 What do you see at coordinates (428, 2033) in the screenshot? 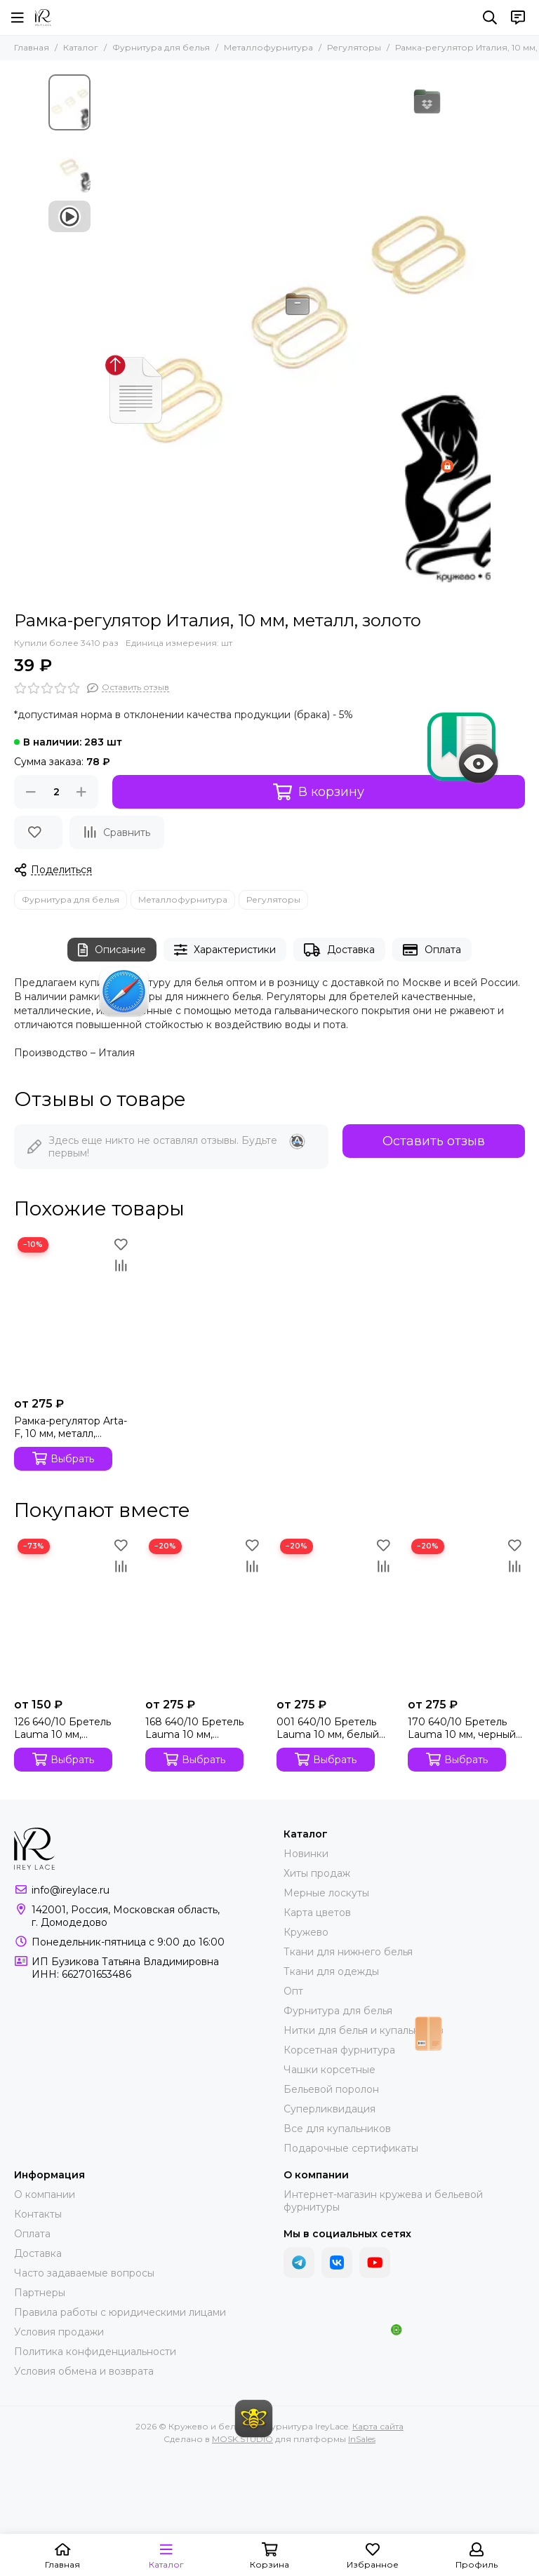
I see `a compressed archive or package file` at bounding box center [428, 2033].